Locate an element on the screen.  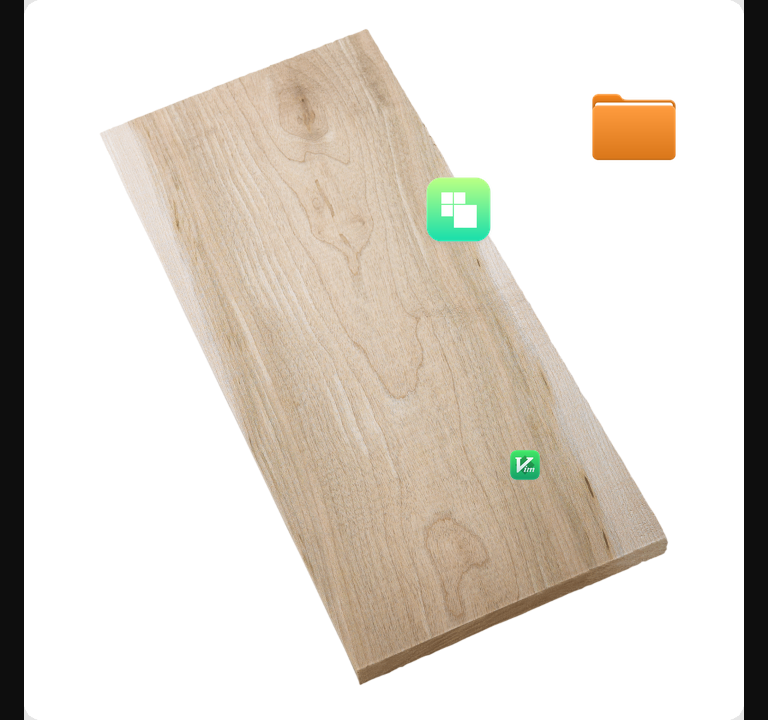
open window tiling and arrangement controls is located at coordinates (458, 209).